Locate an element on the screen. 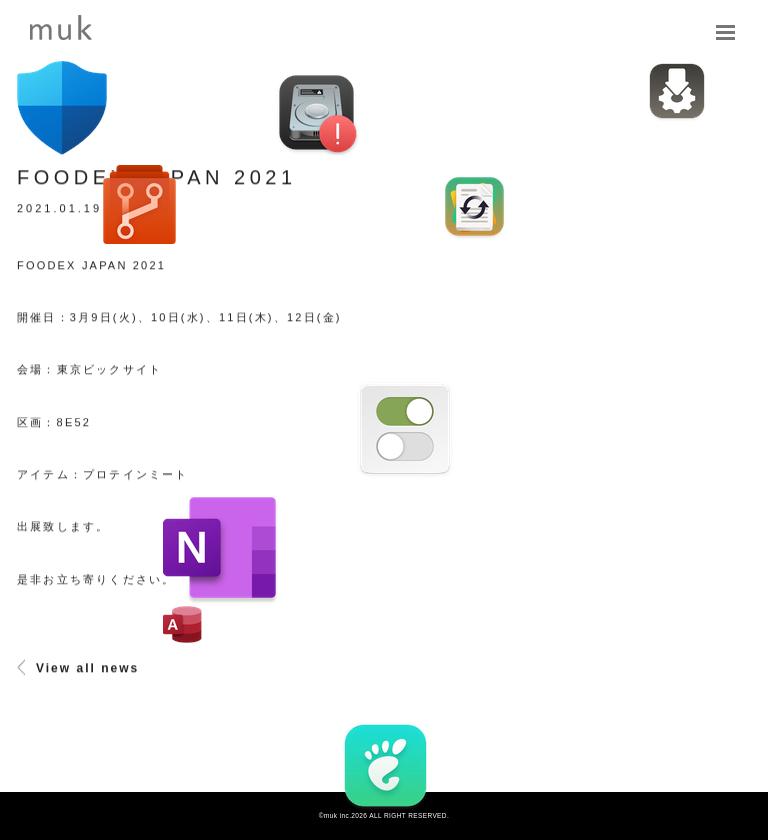 This screenshot has height=840, width=768. open the repos app for managing git repositories is located at coordinates (139, 204).